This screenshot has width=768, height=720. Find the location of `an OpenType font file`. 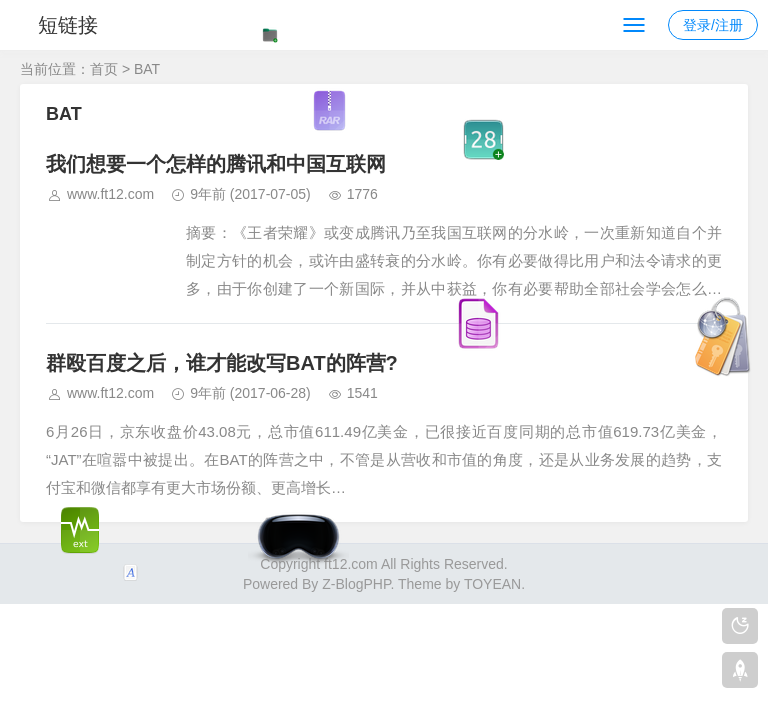

an OpenType font file is located at coordinates (130, 572).